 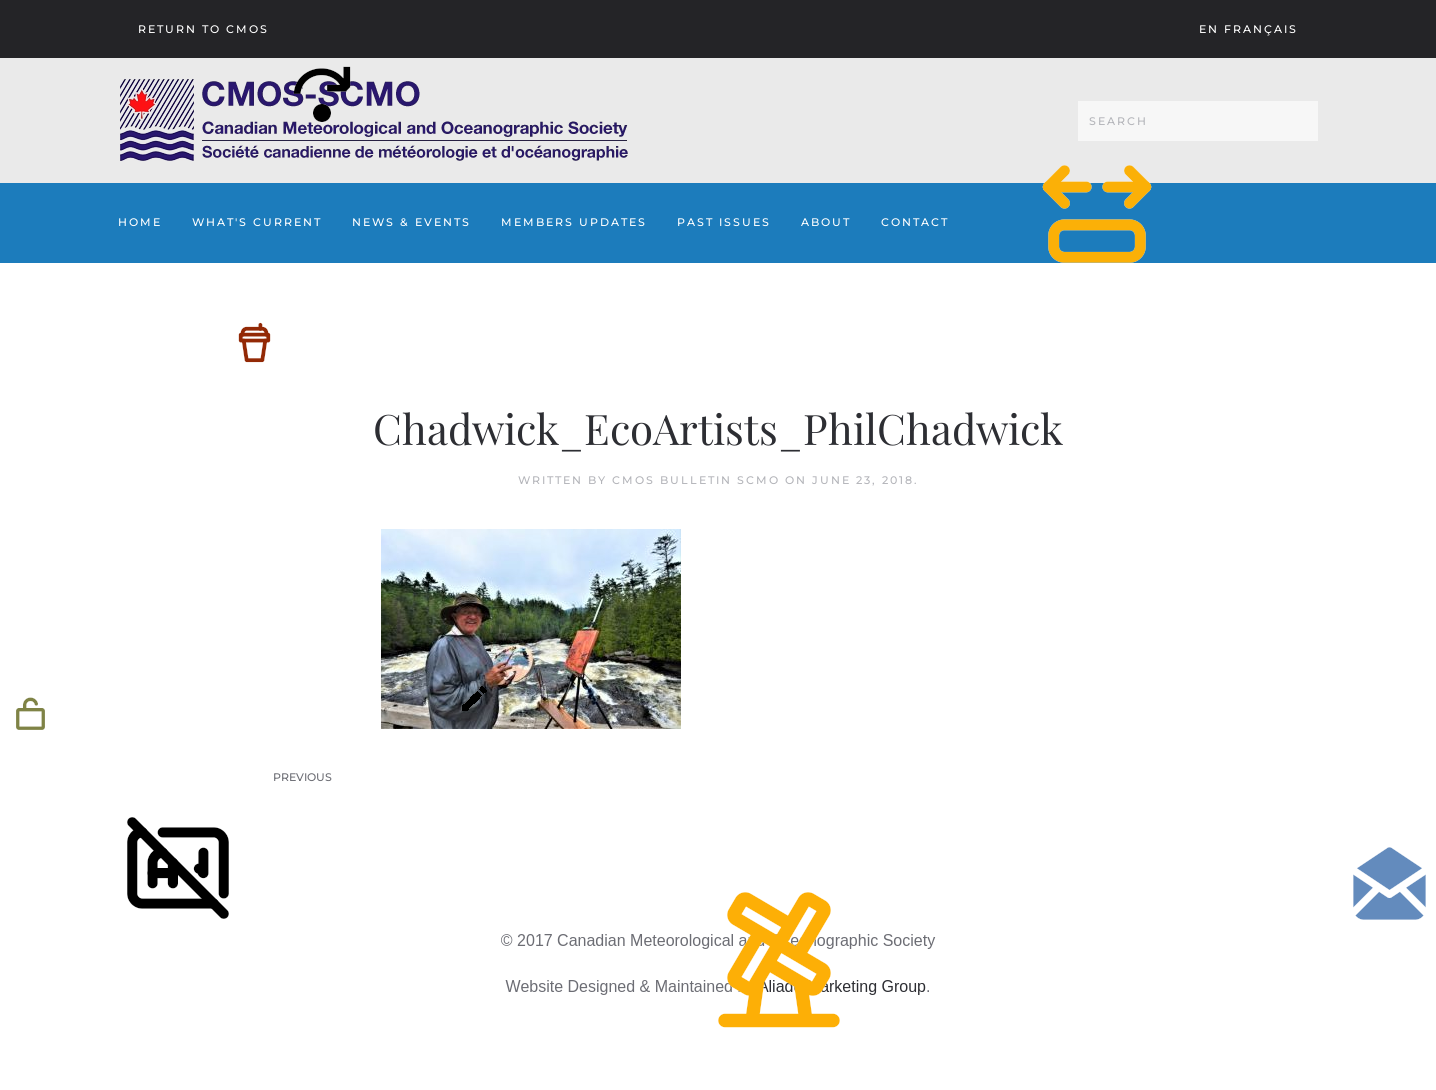 What do you see at coordinates (178, 868) in the screenshot?
I see `disable advertisements` at bounding box center [178, 868].